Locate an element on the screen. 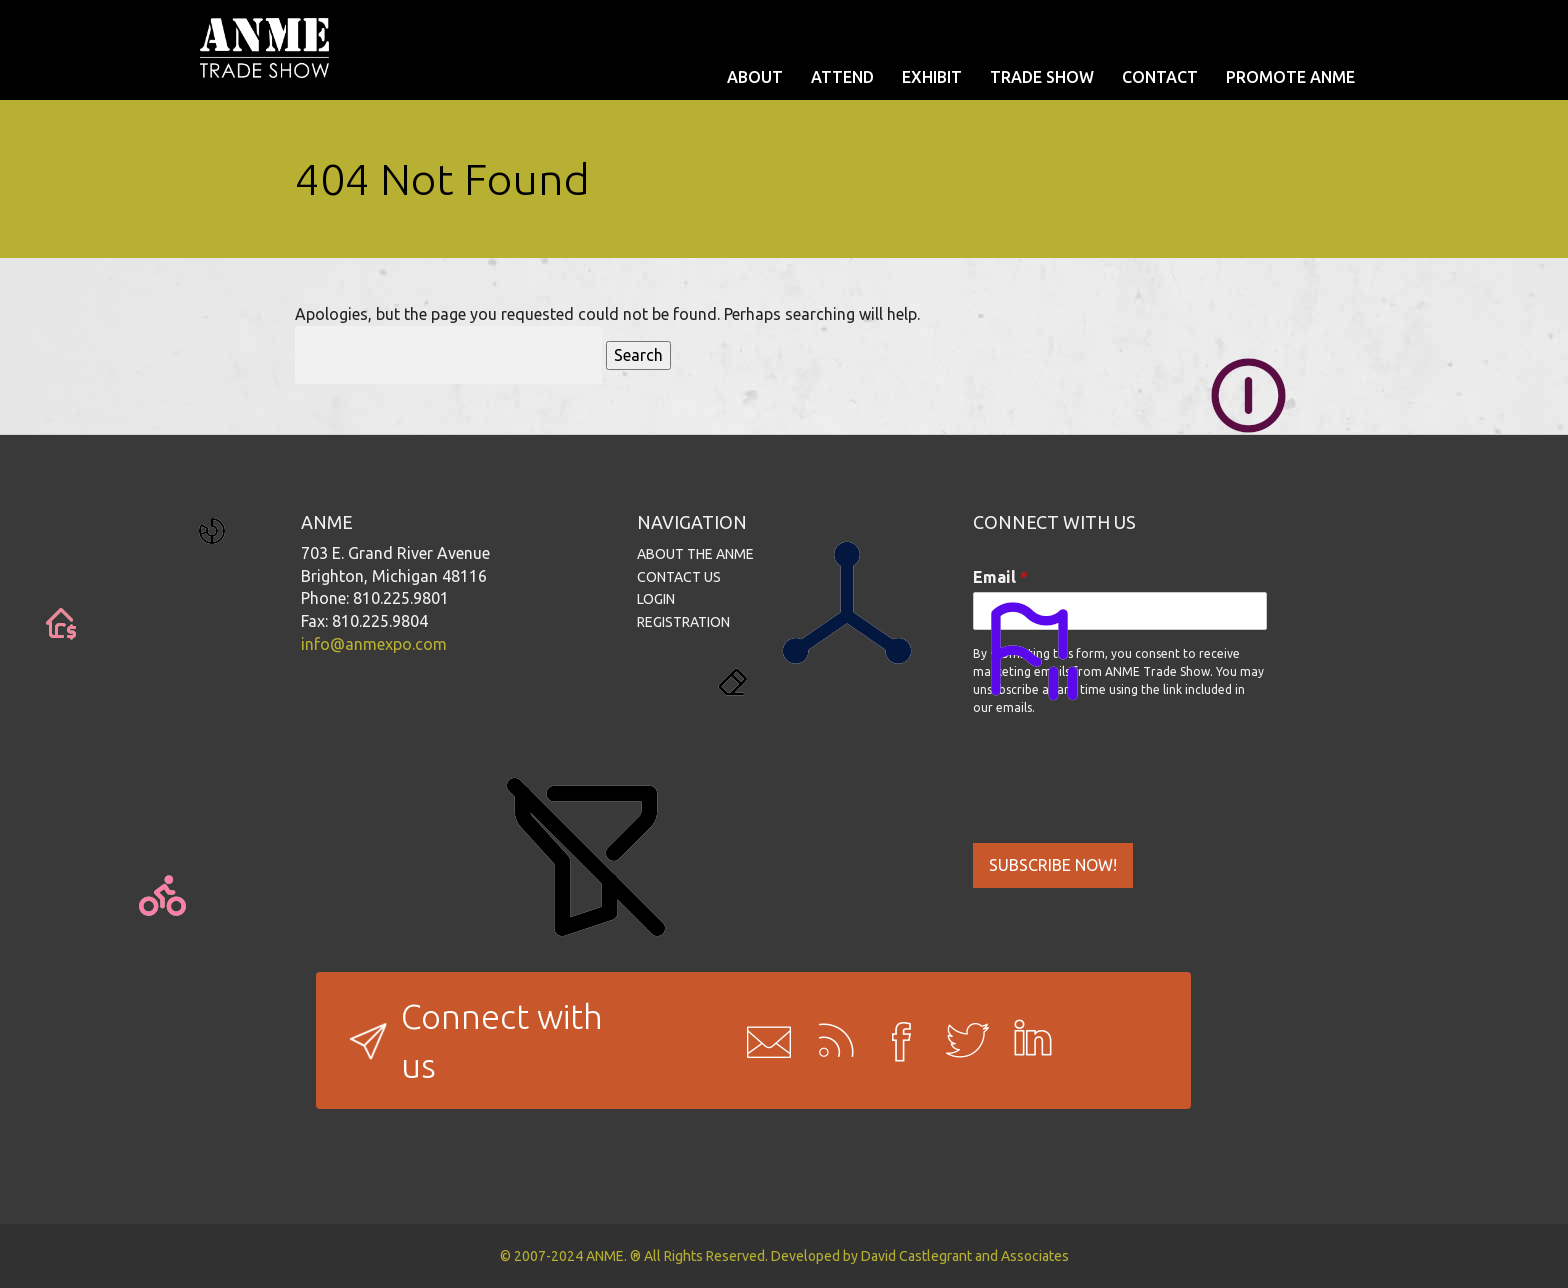 The image size is (1568, 1288). access information or help is located at coordinates (1248, 395).